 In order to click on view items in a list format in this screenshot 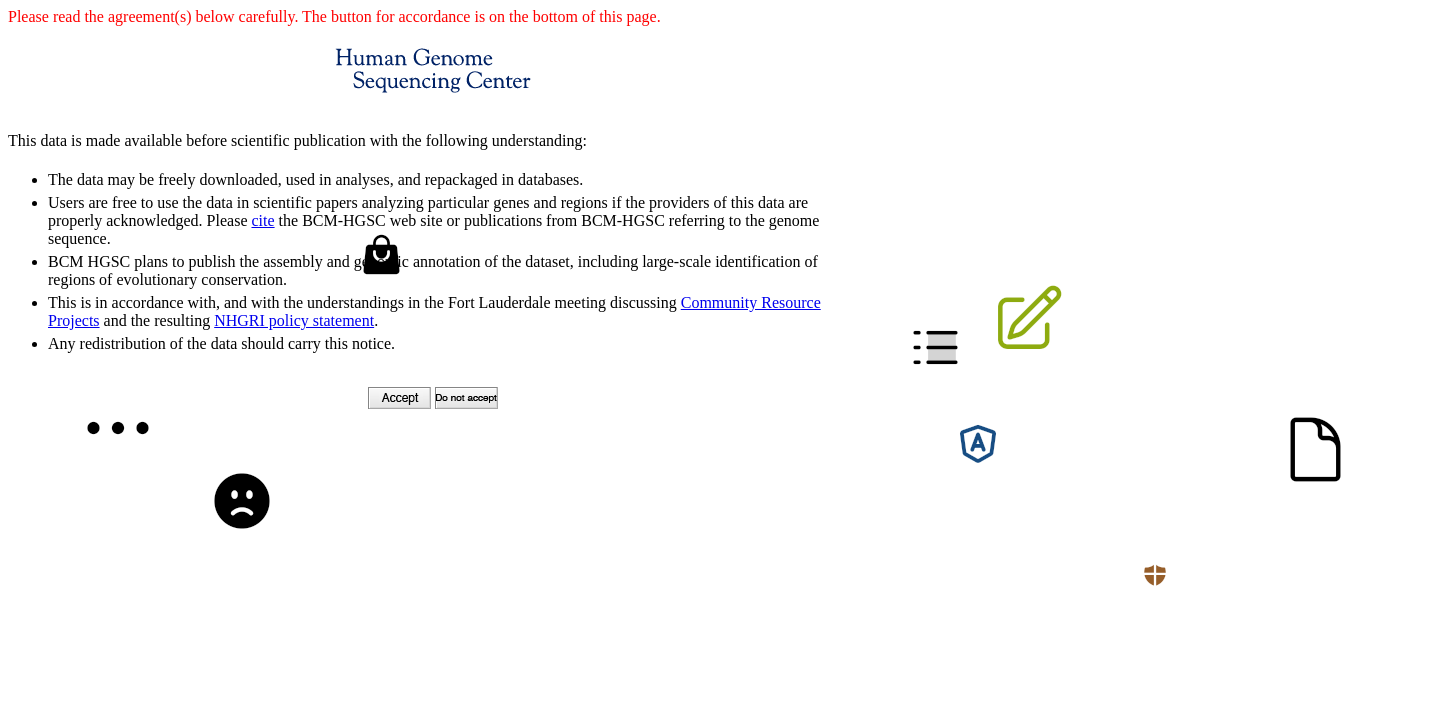, I will do `click(935, 347)`.